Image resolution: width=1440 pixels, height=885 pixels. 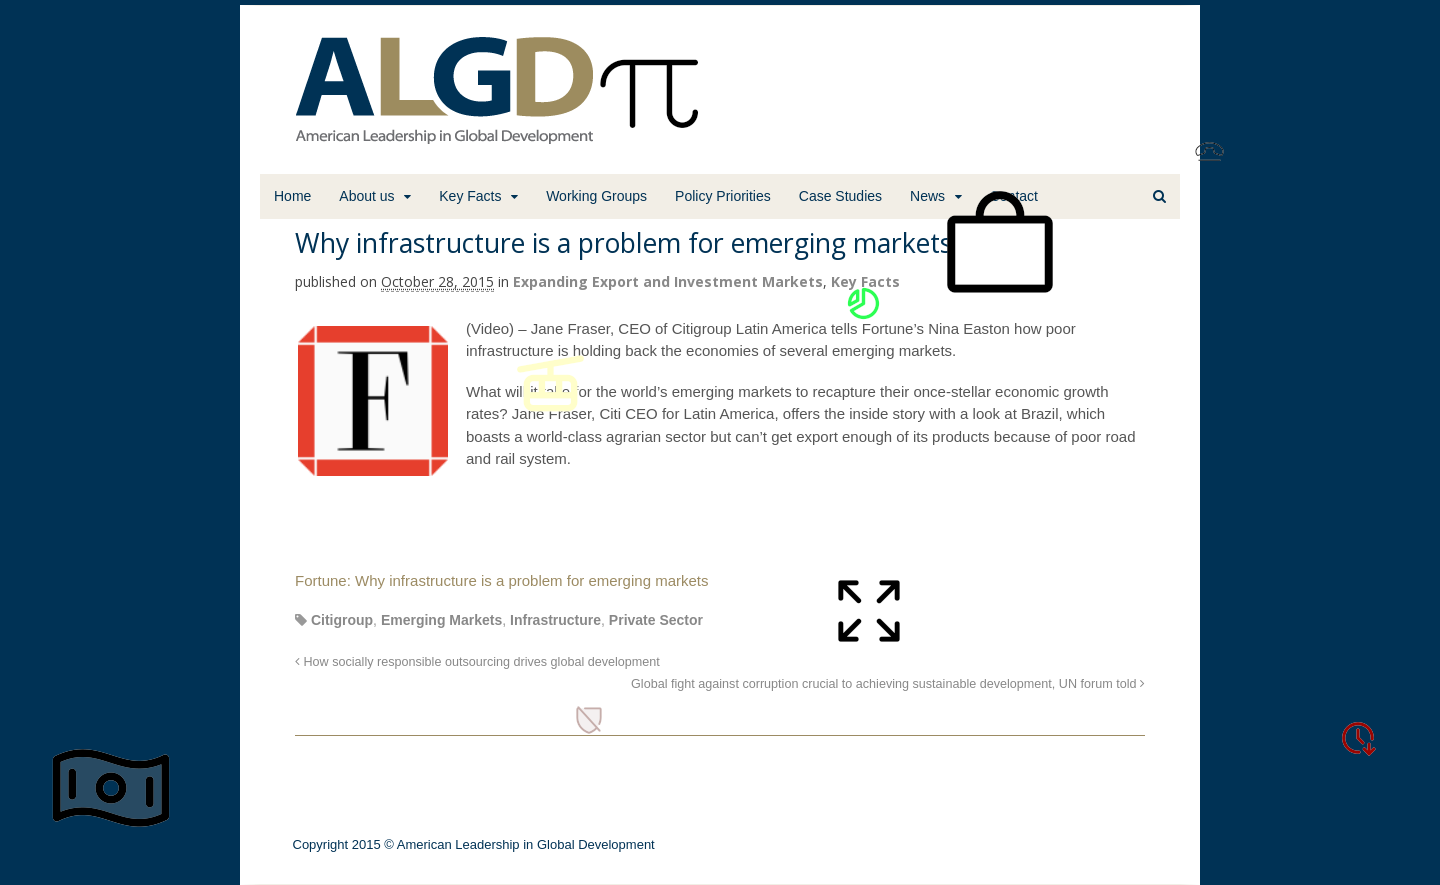 I want to click on view a segment of analytics data, so click(x=863, y=303).